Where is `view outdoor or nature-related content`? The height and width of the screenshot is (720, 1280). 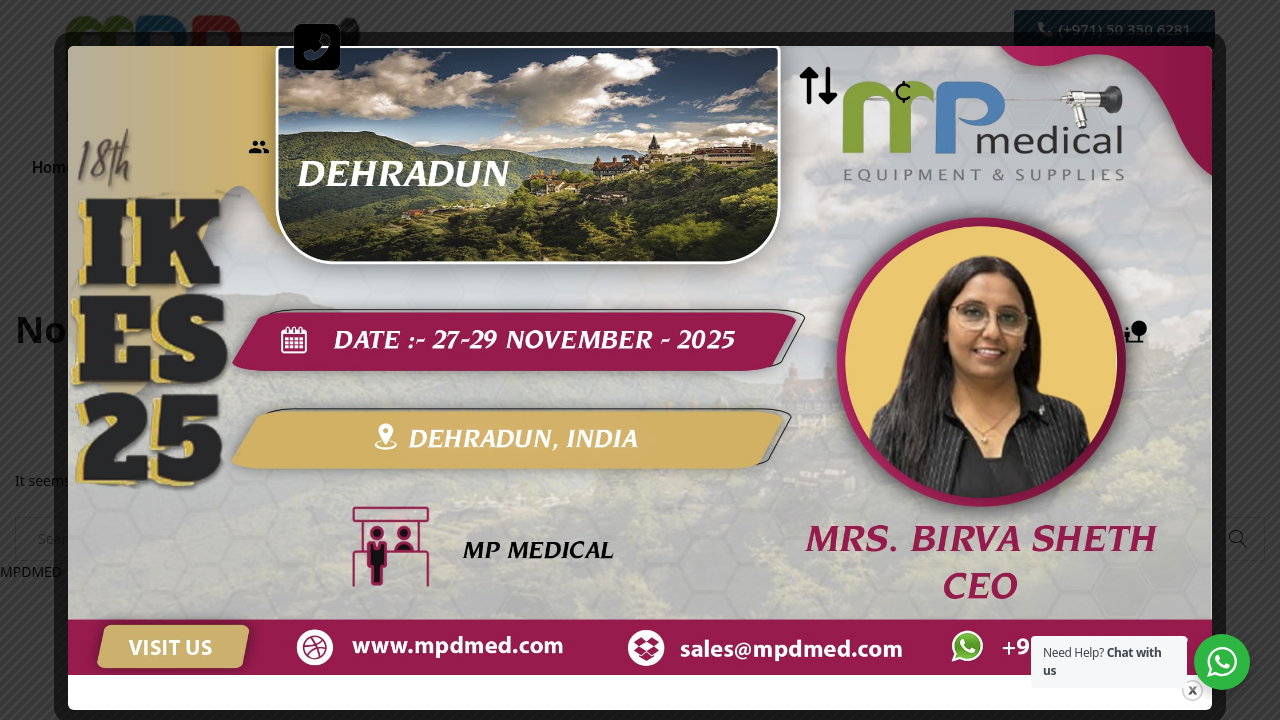 view outdoor or nature-related content is located at coordinates (1135, 331).